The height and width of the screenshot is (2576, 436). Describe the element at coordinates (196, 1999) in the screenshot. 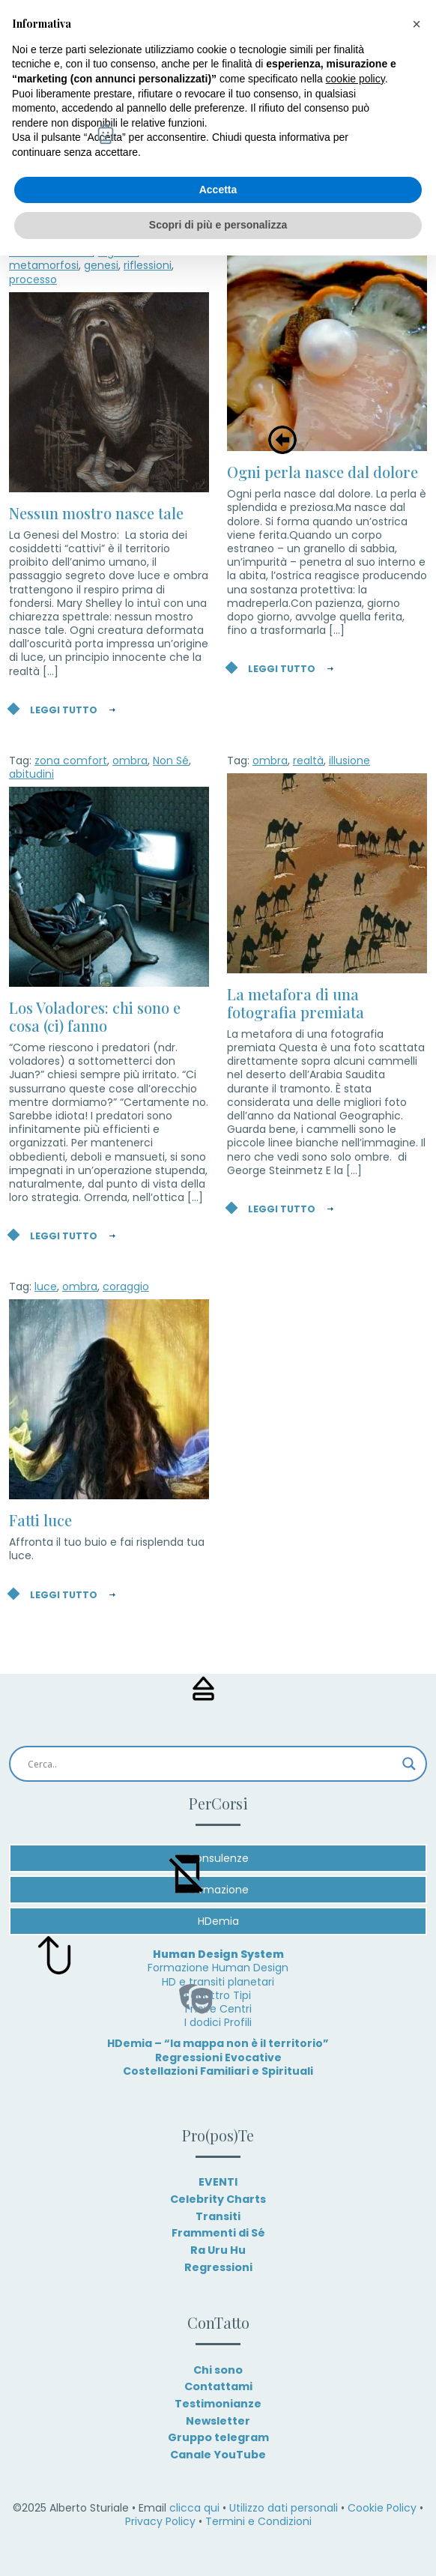

I see `access theater or entertainment options` at that location.